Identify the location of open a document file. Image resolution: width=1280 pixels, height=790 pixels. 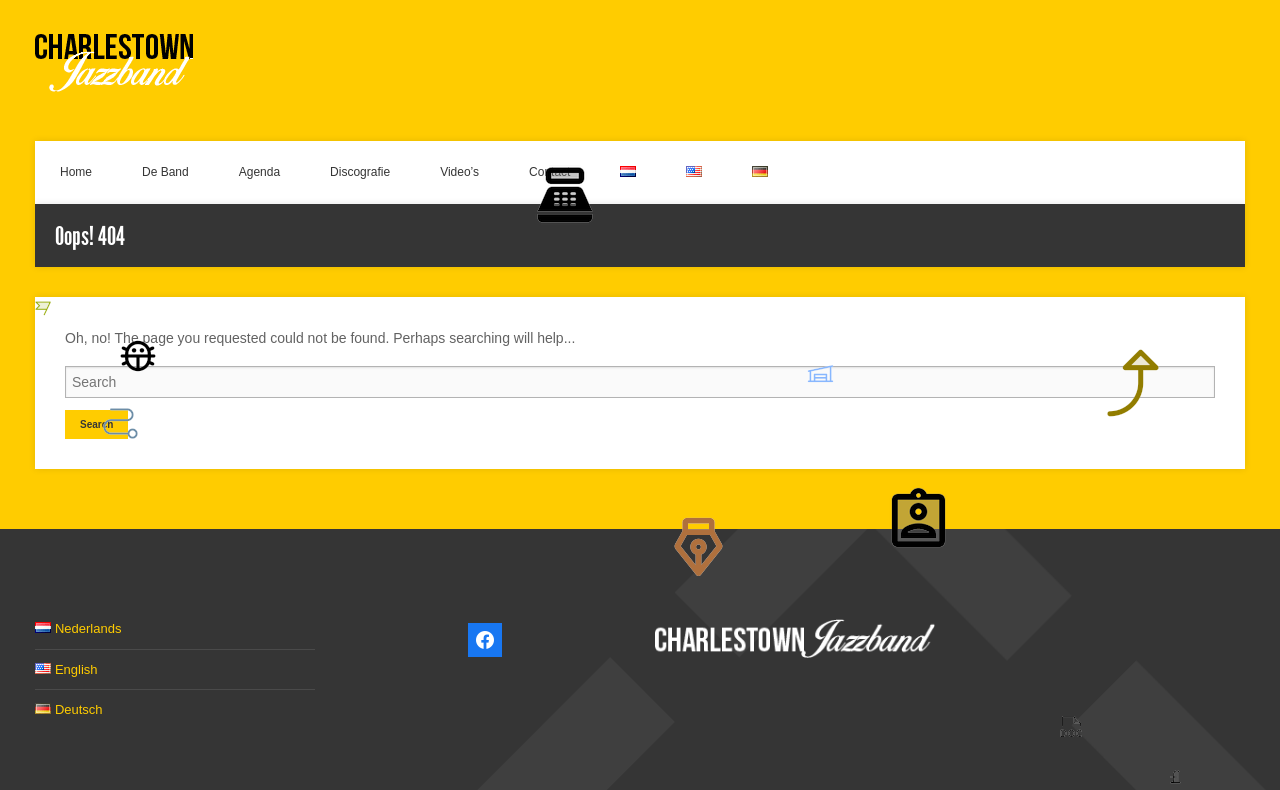
(1071, 727).